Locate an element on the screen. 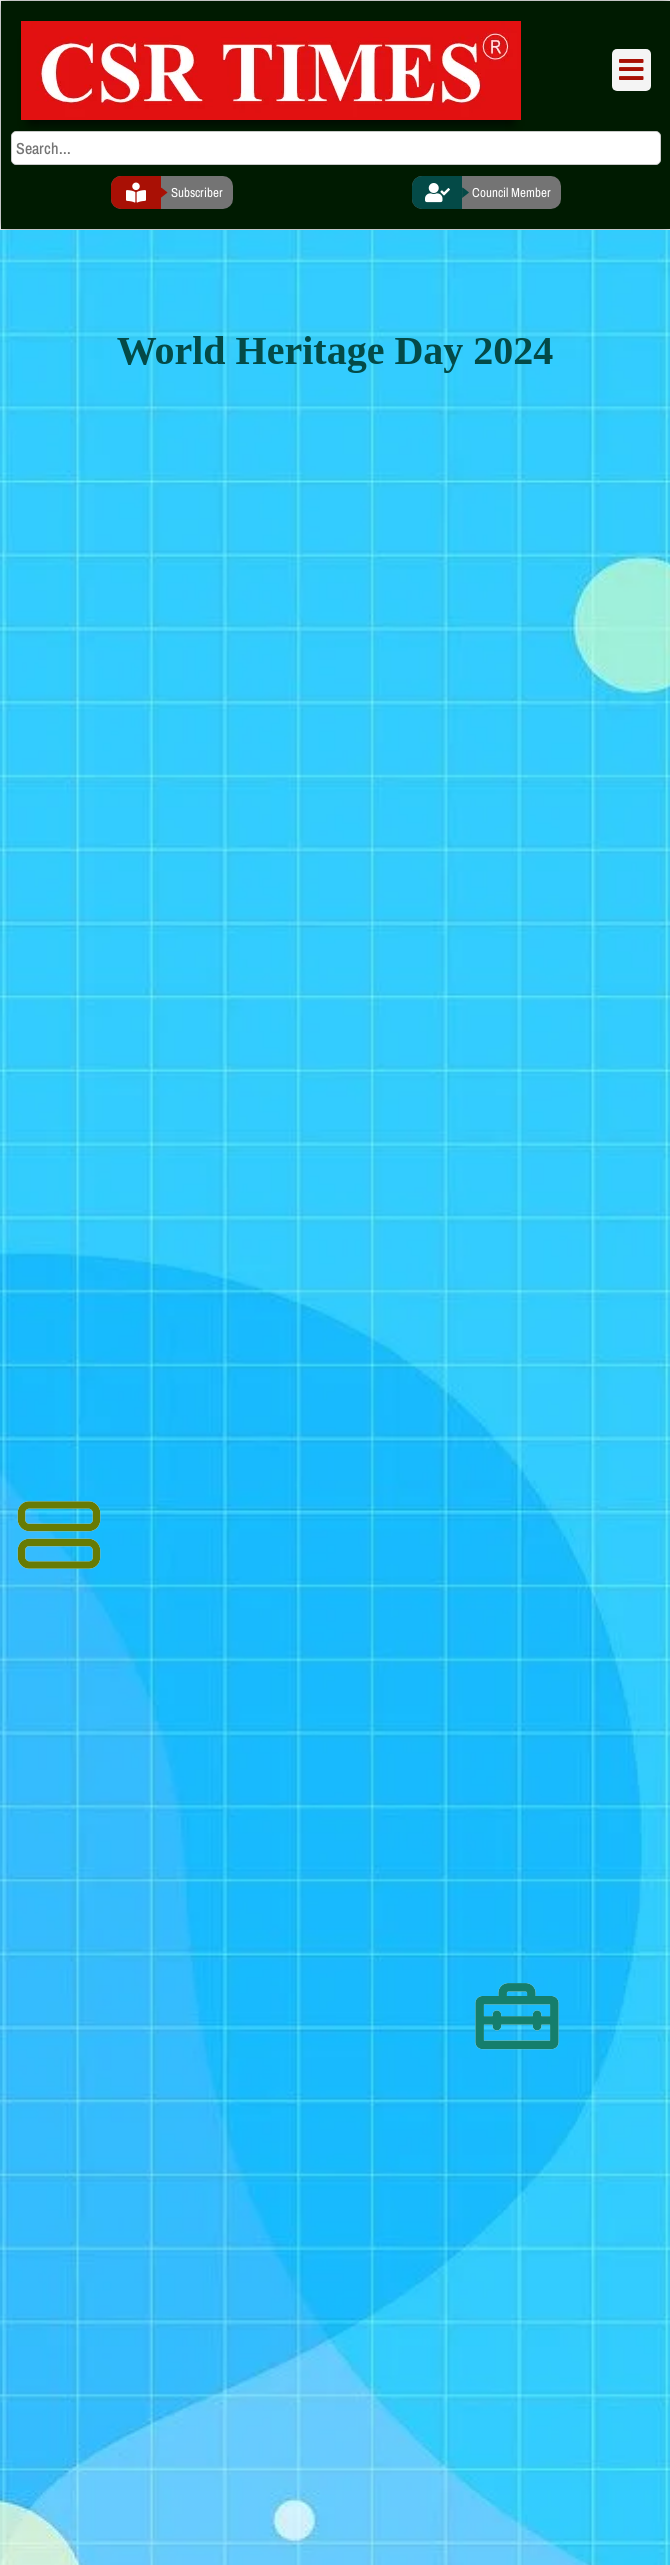  stretch or expand content horizontally is located at coordinates (59, 1535).